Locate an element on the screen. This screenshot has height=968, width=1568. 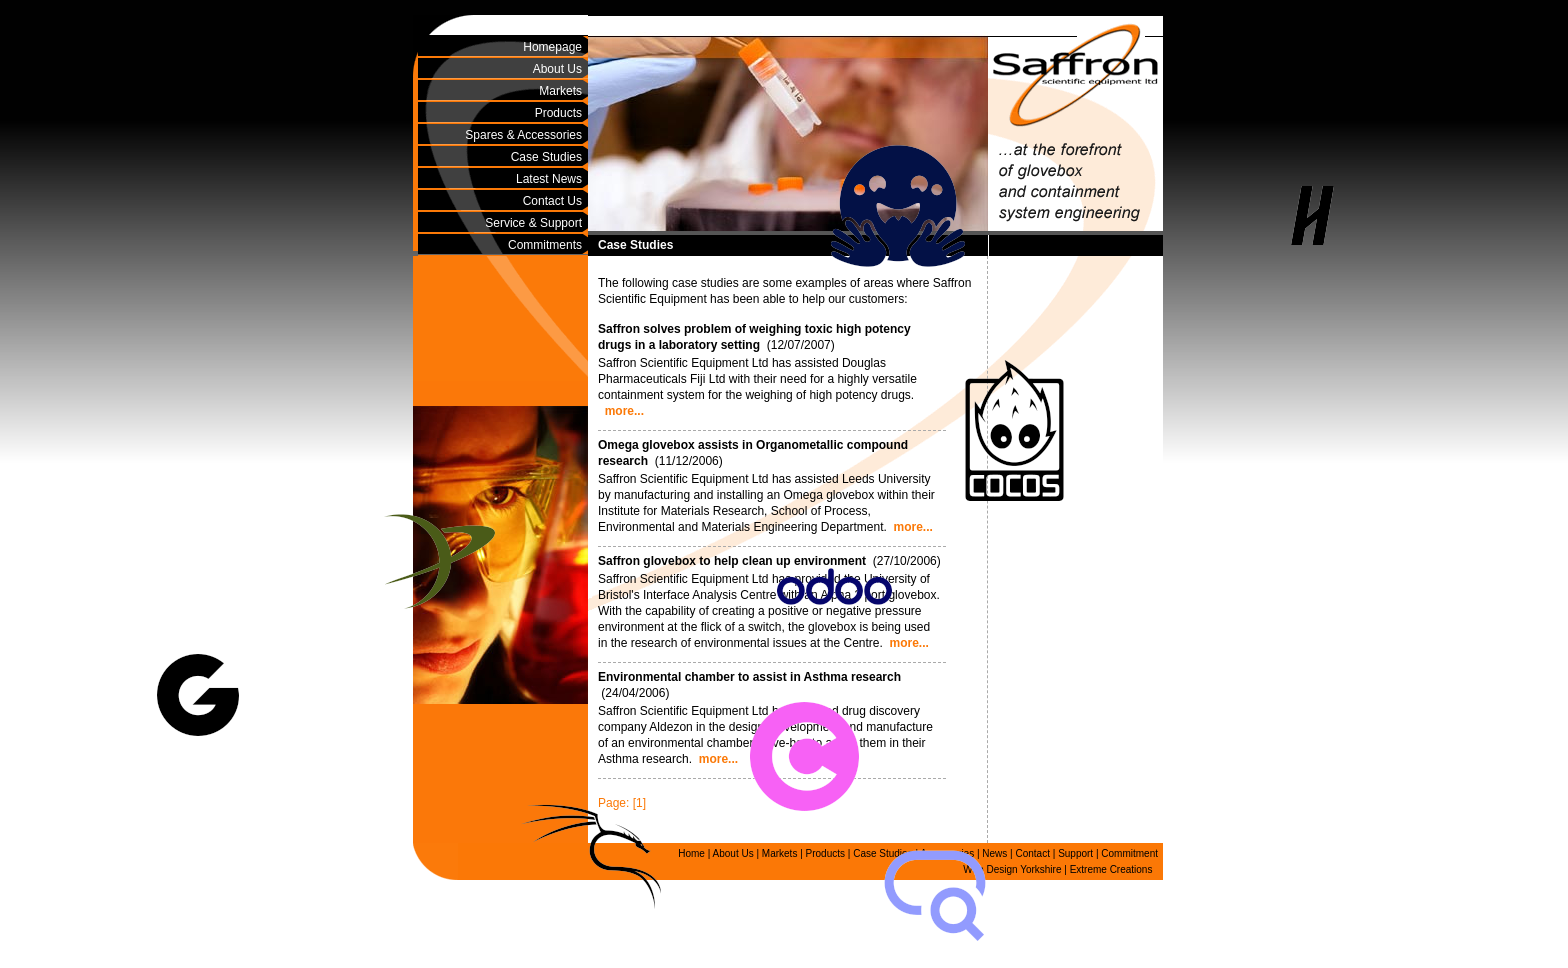
open the Coursera app is located at coordinates (804, 756).